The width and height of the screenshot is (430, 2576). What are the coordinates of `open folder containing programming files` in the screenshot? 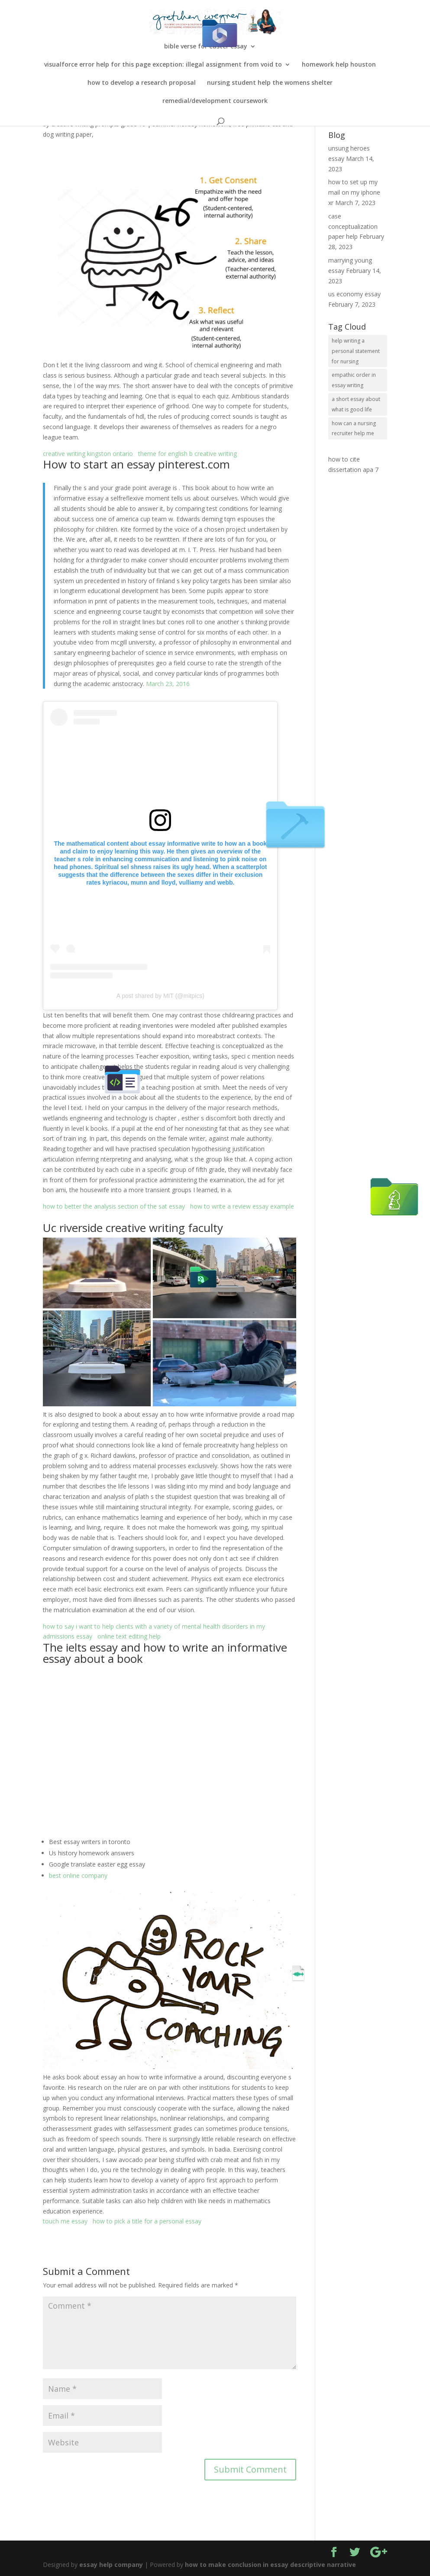 It's located at (122, 1080).